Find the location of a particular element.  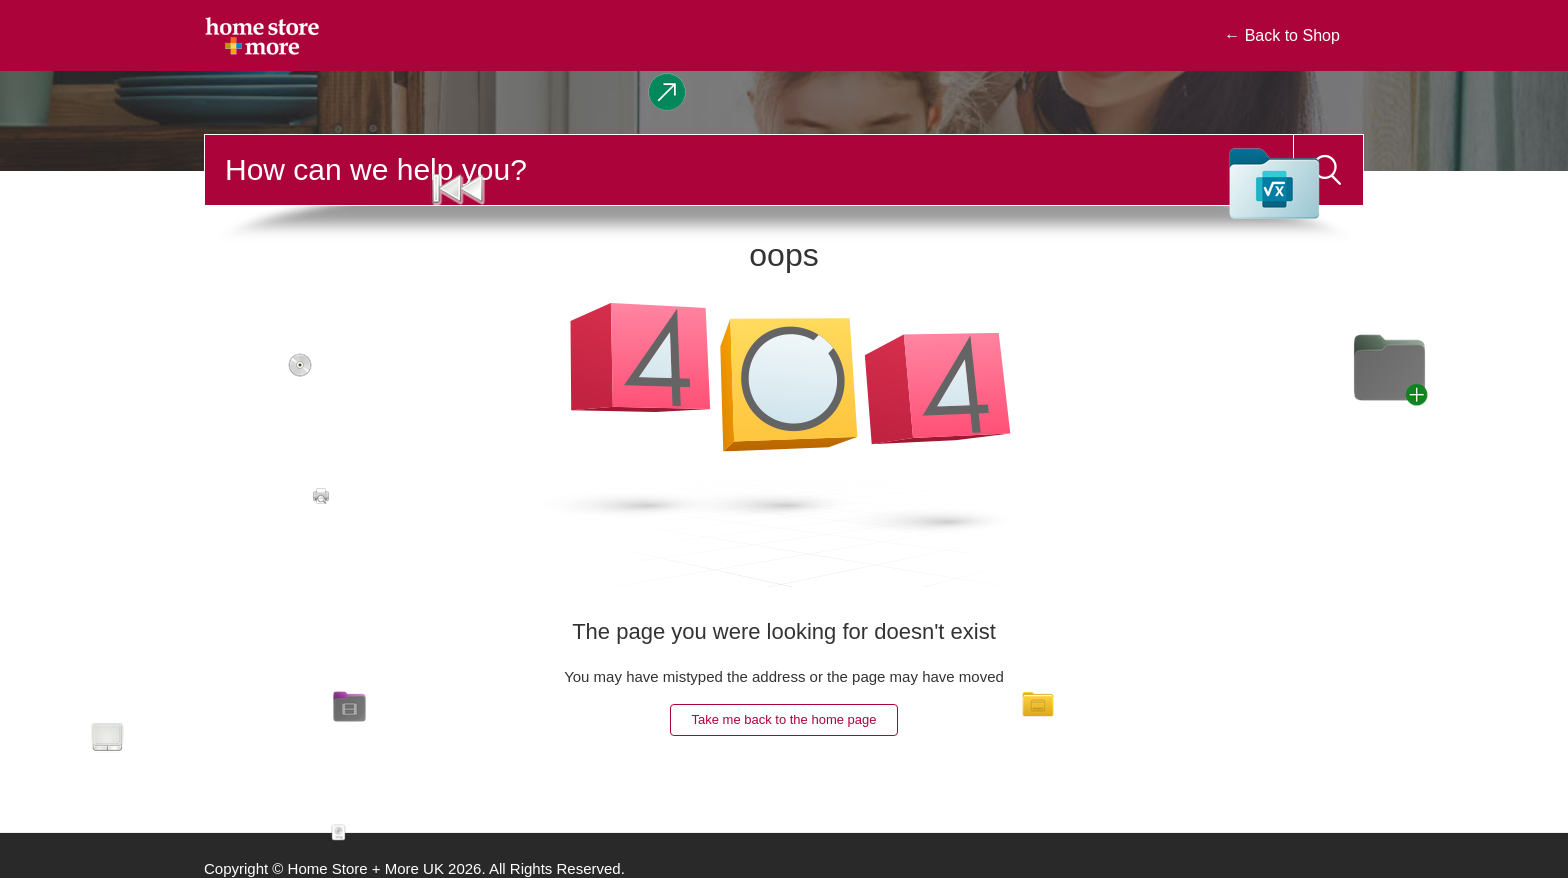

a raw disk image file is located at coordinates (338, 832).